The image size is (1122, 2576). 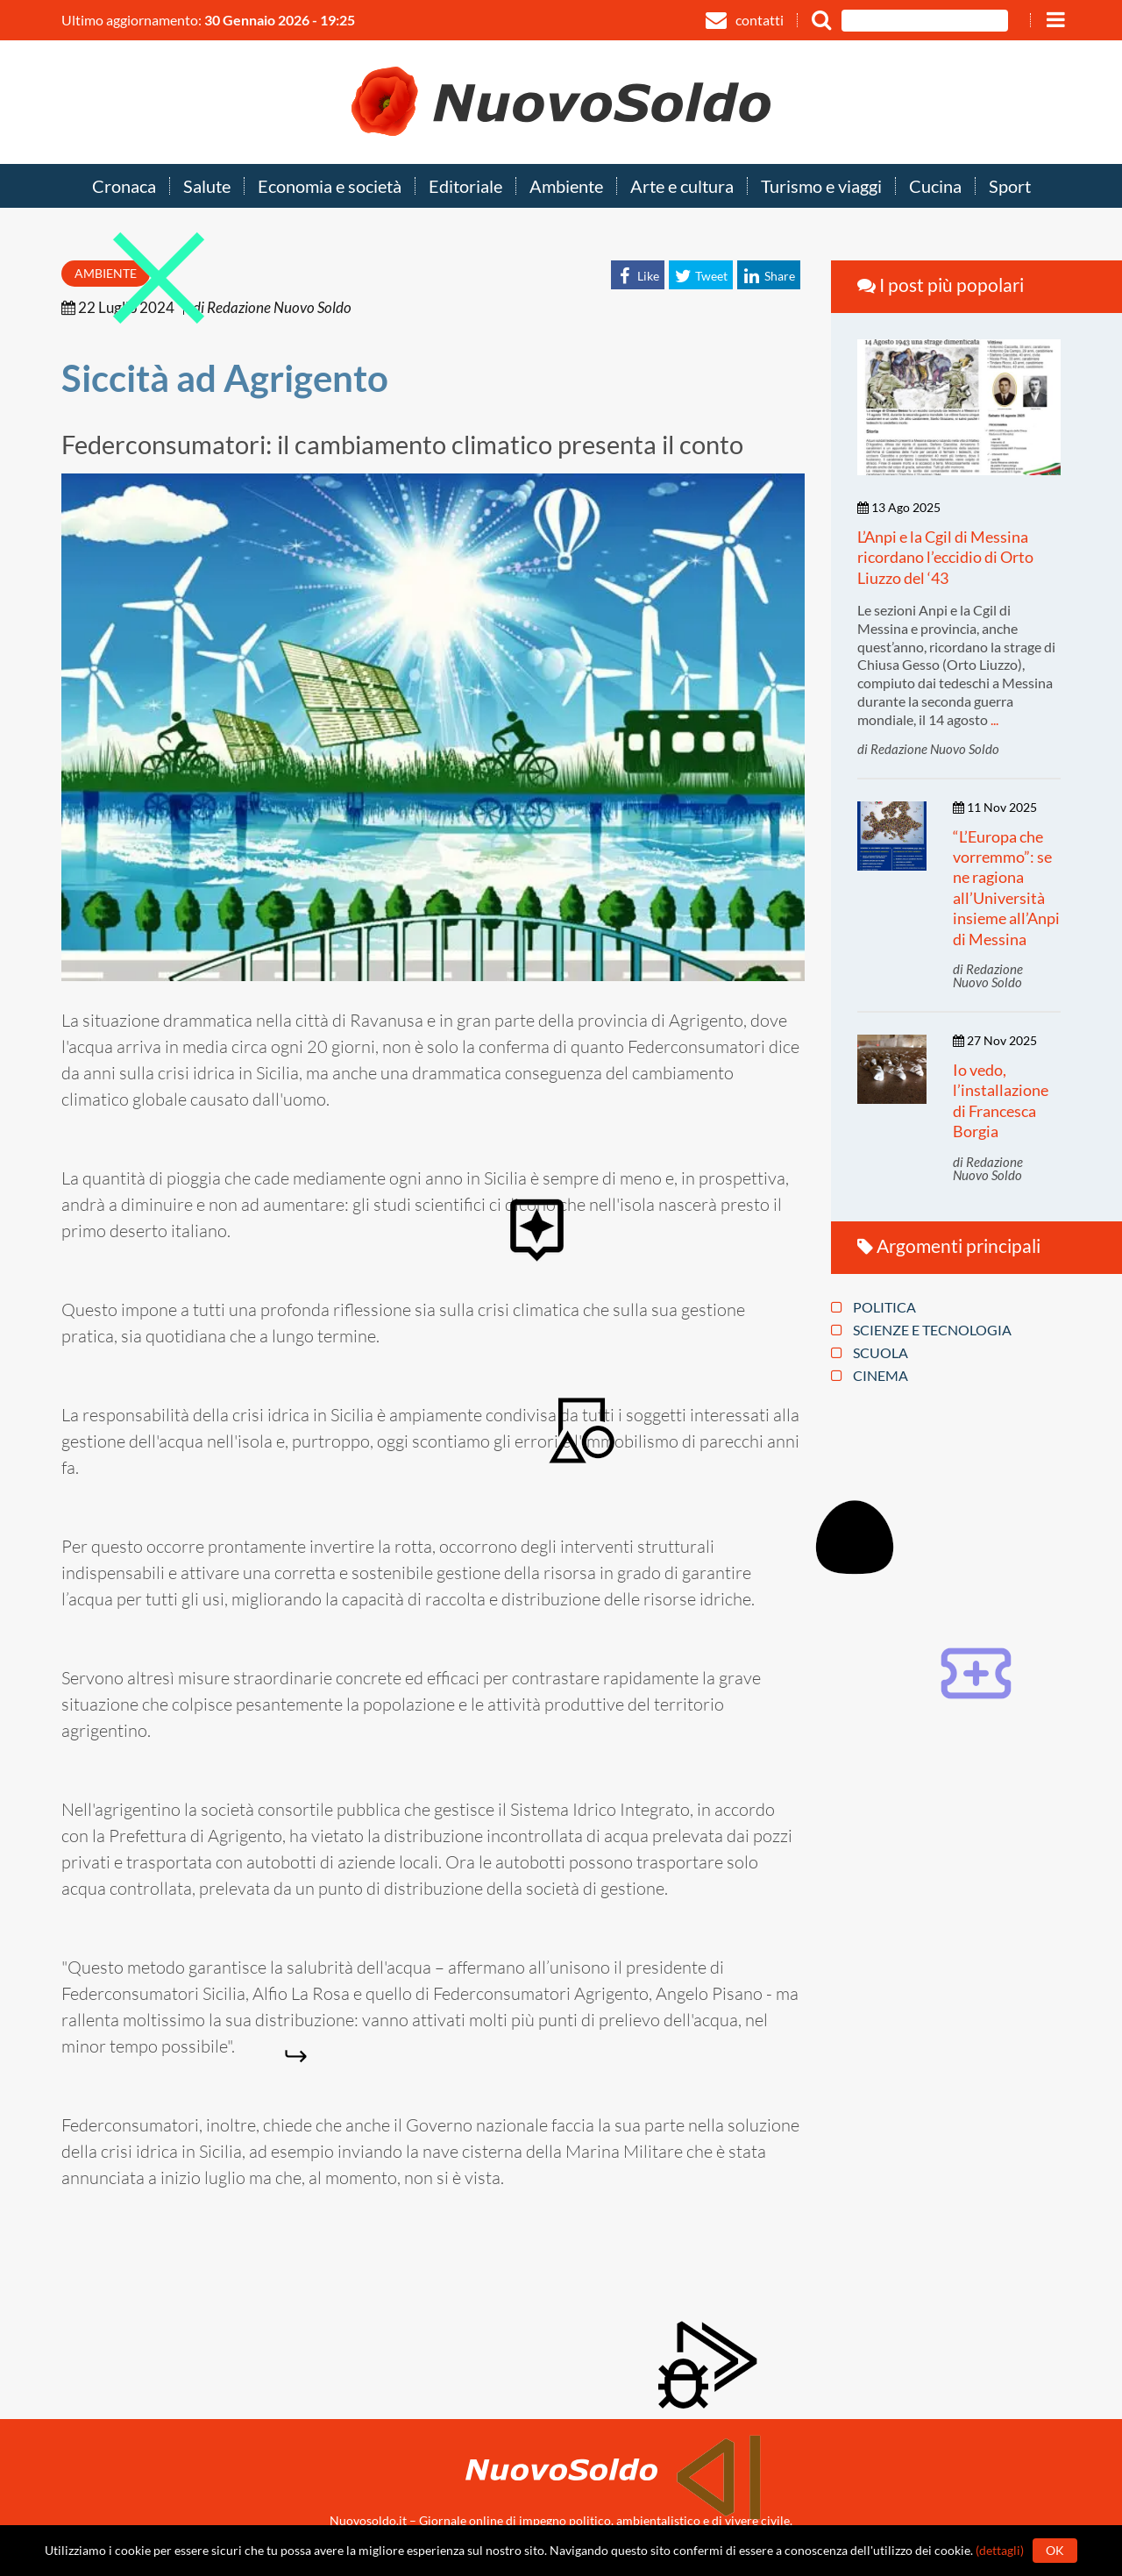 I want to click on close the current window or dialog, so click(x=159, y=278).